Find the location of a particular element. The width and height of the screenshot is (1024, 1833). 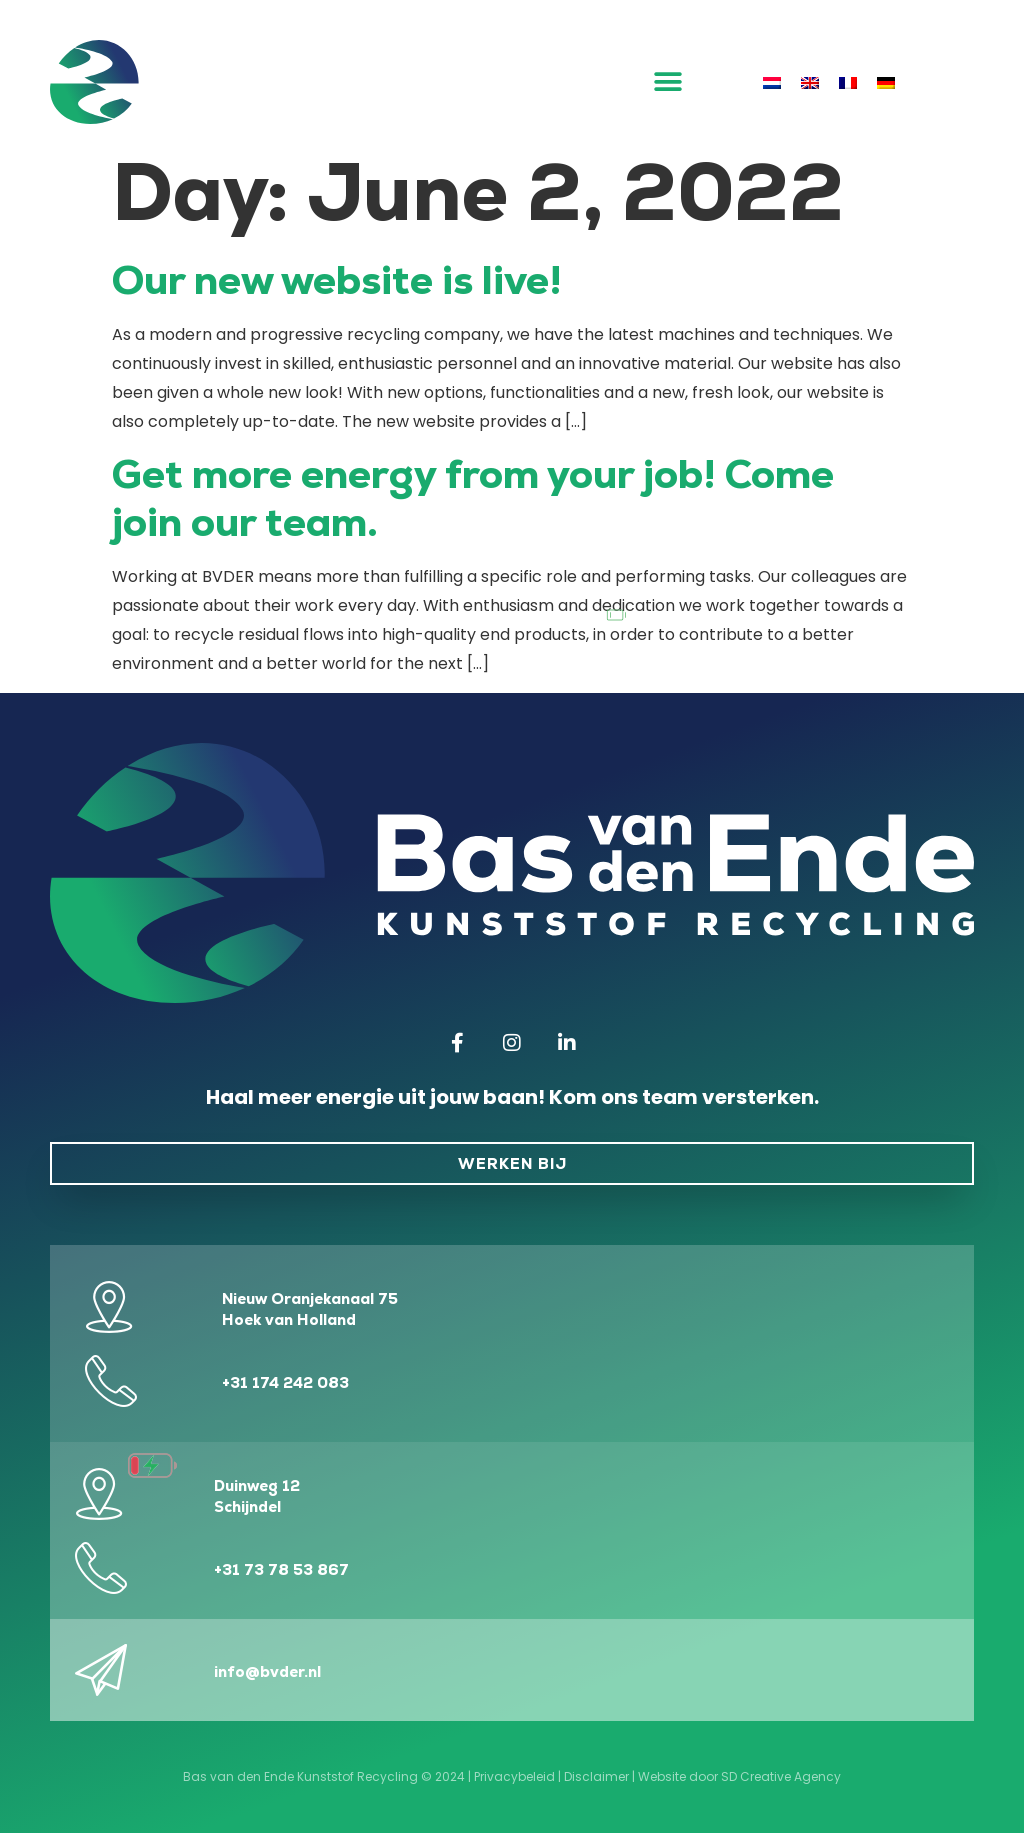

indicates low battery status is located at coordinates (616, 615).